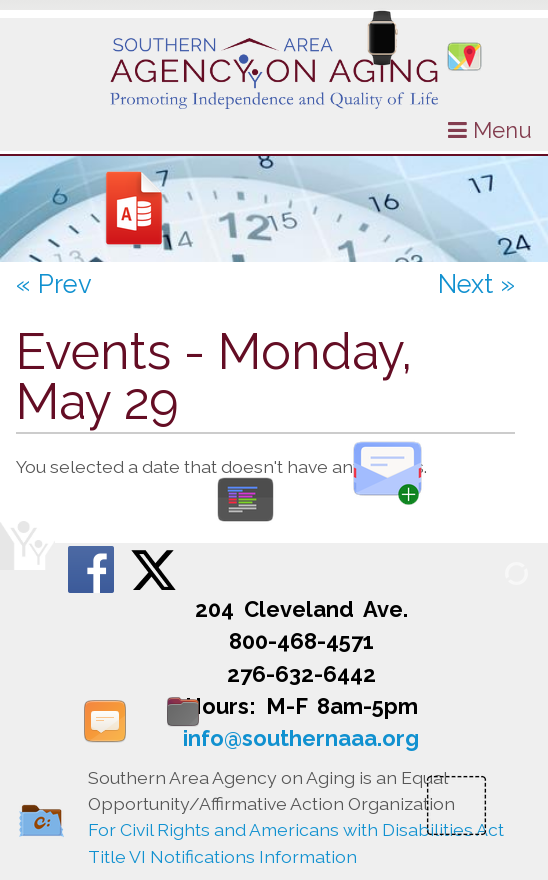 This screenshot has height=880, width=548. Describe the element at coordinates (183, 711) in the screenshot. I see `open a folder or directory` at that location.